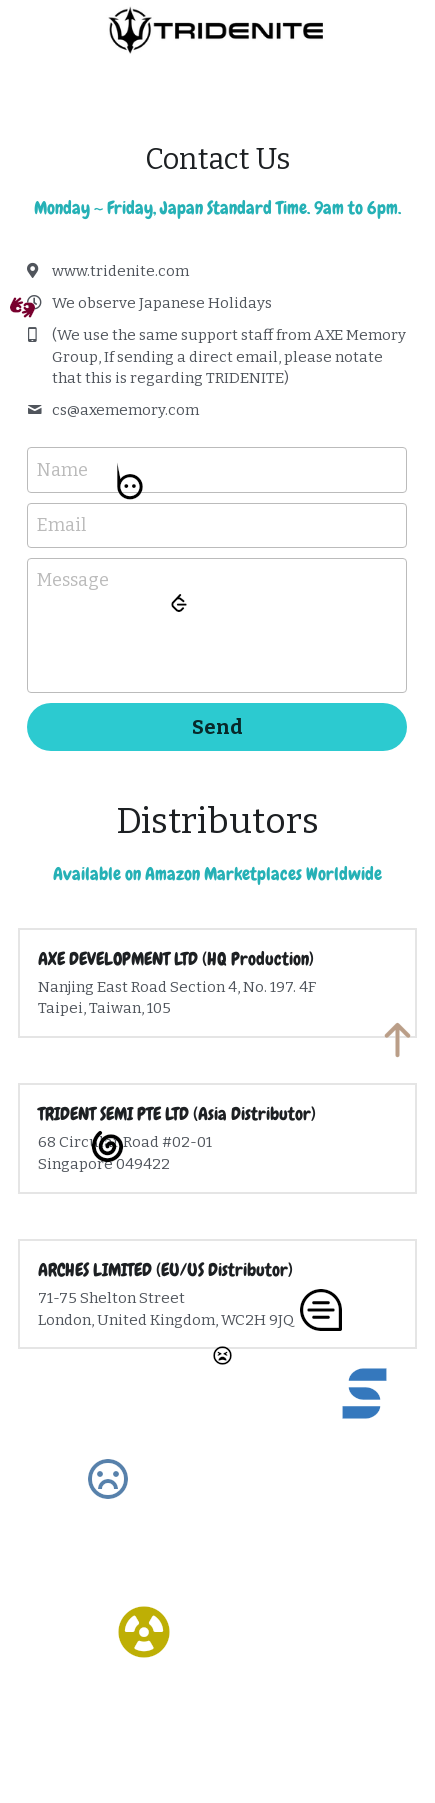 The width and height of the screenshot is (435, 1803). What do you see at coordinates (222, 1355) in the screenshot?
I see `indicates user fatigue or exhaustion status` at bounding box center [222, 1355].